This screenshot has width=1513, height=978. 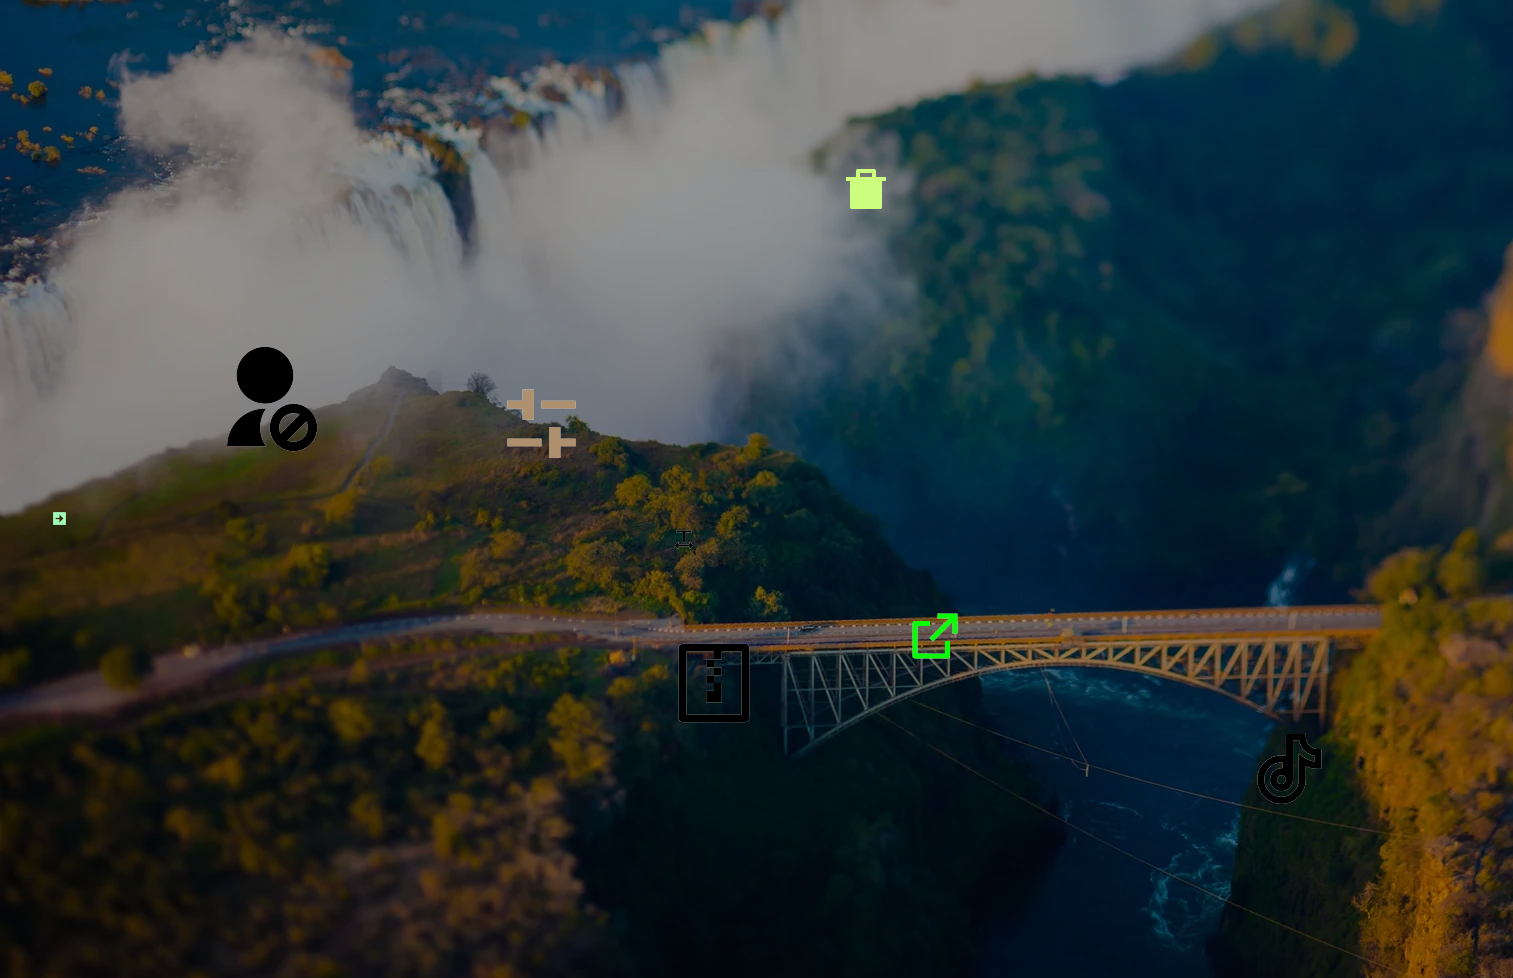 What do you see at coordinates (935, 636) in the screenshot?
I see `open link in a new tab or window` at bounding box center [935, 636].